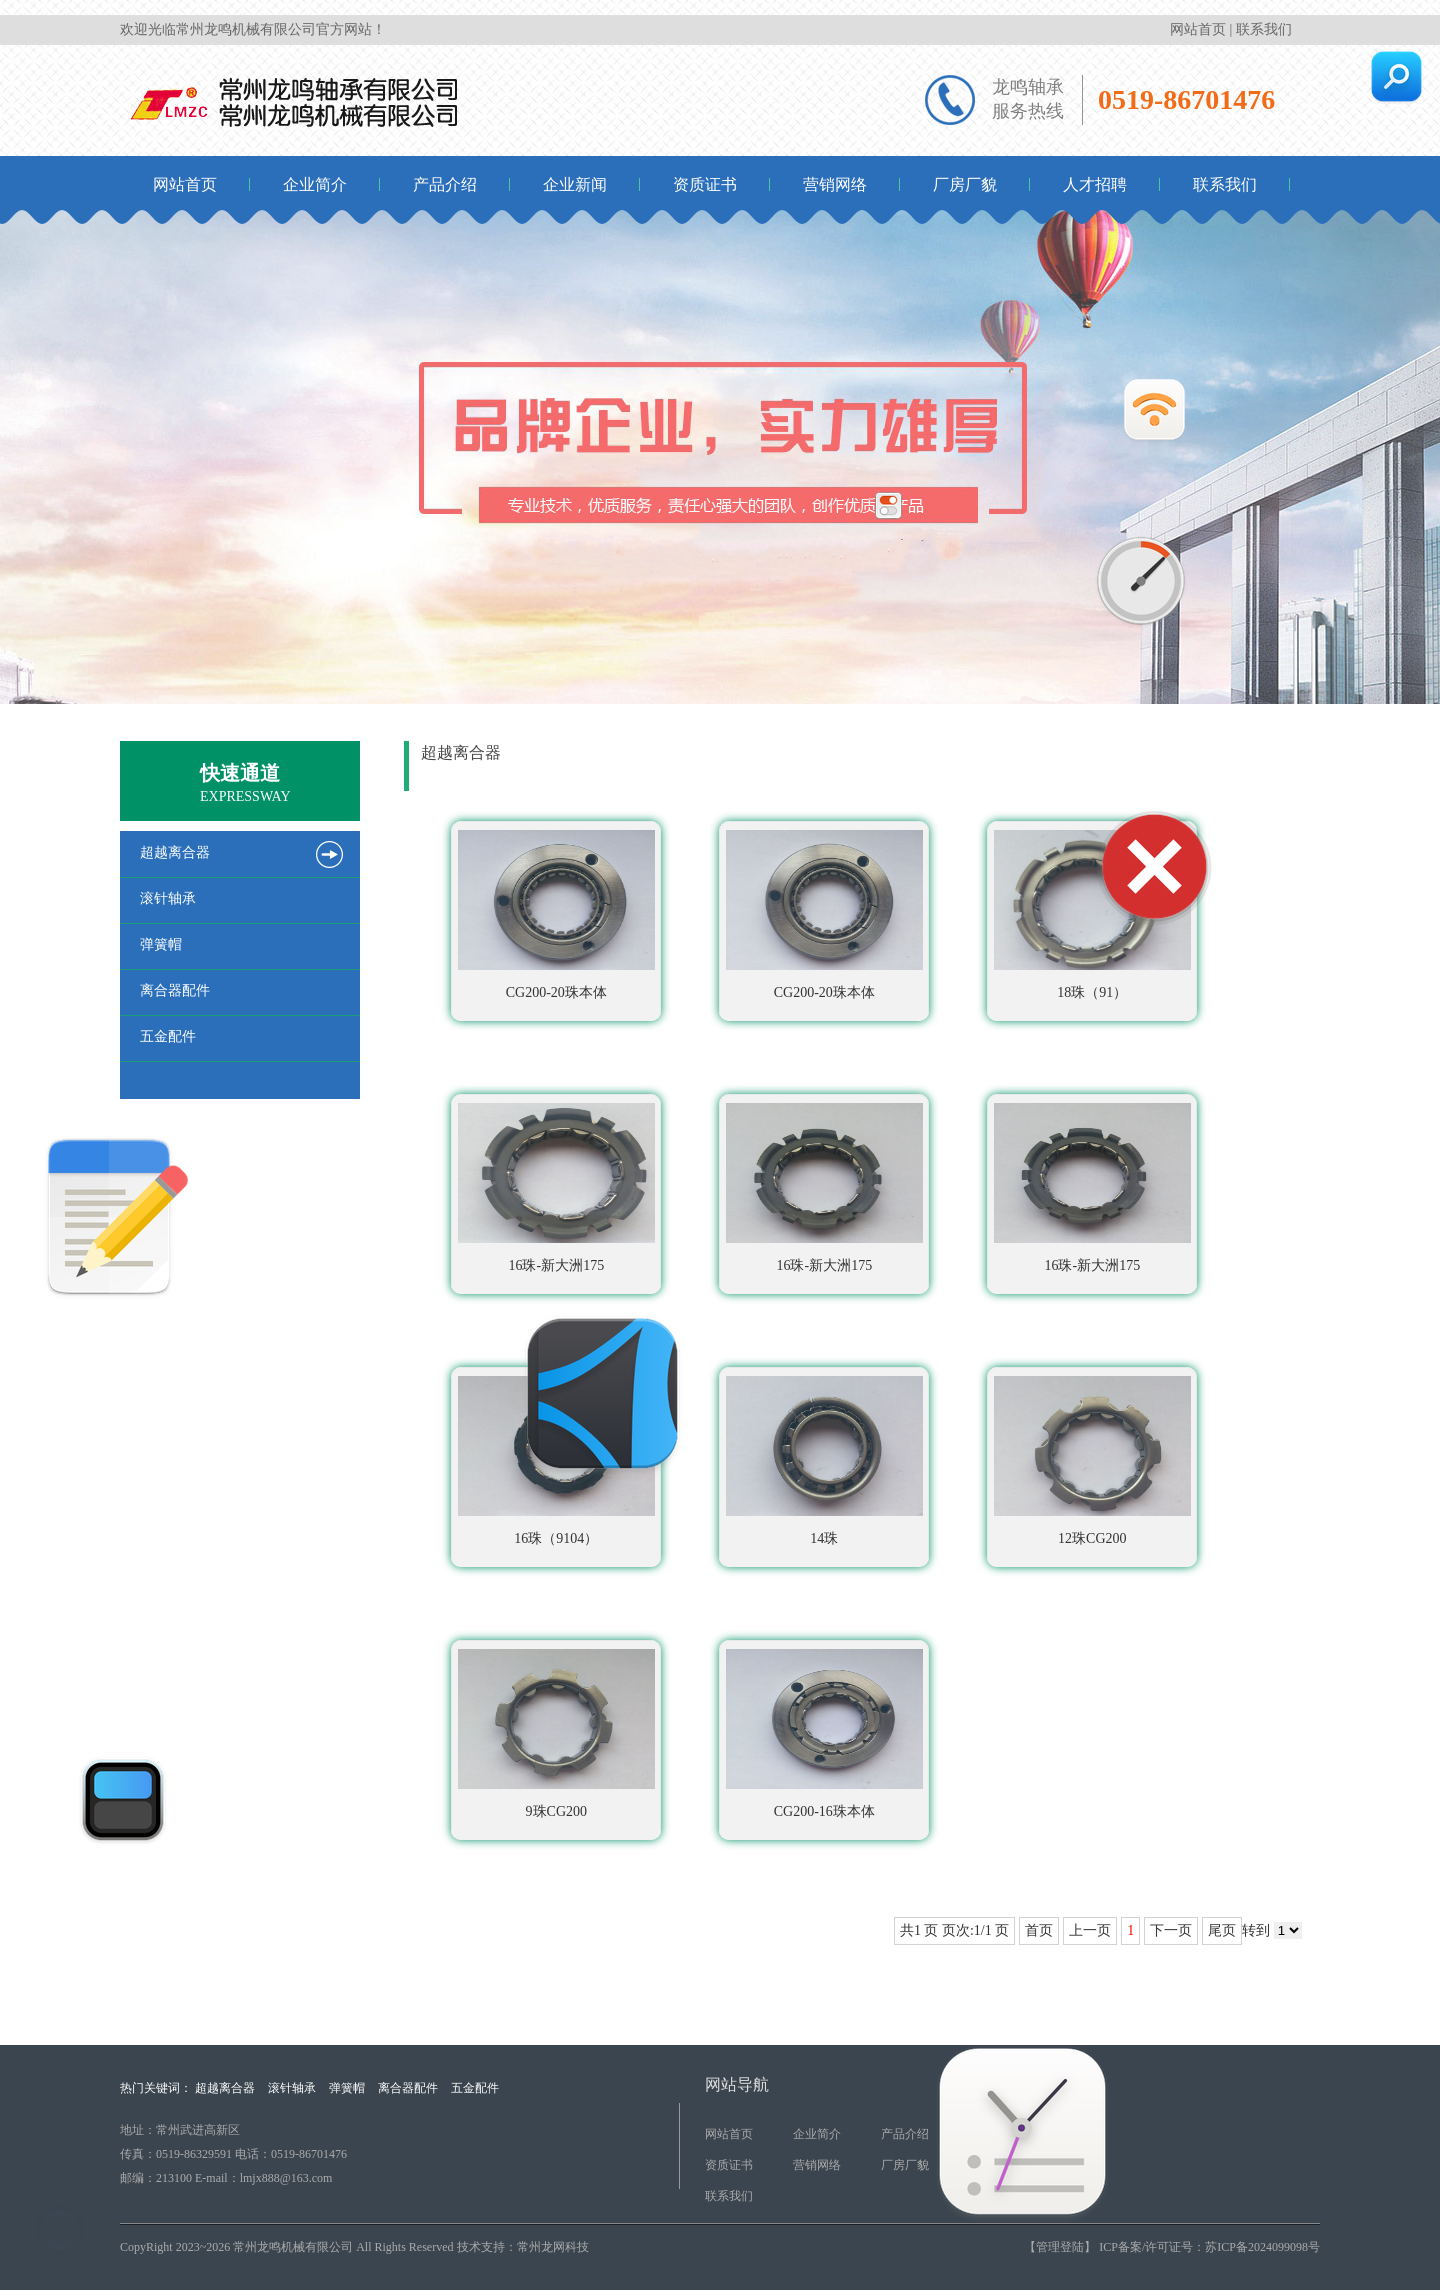 The height and width of the screenshot is (2290, 1440). Describe the element at coordinates (1154, 409) in the screenshot. I see `connect to a captive portal or public wifi network` at that location.